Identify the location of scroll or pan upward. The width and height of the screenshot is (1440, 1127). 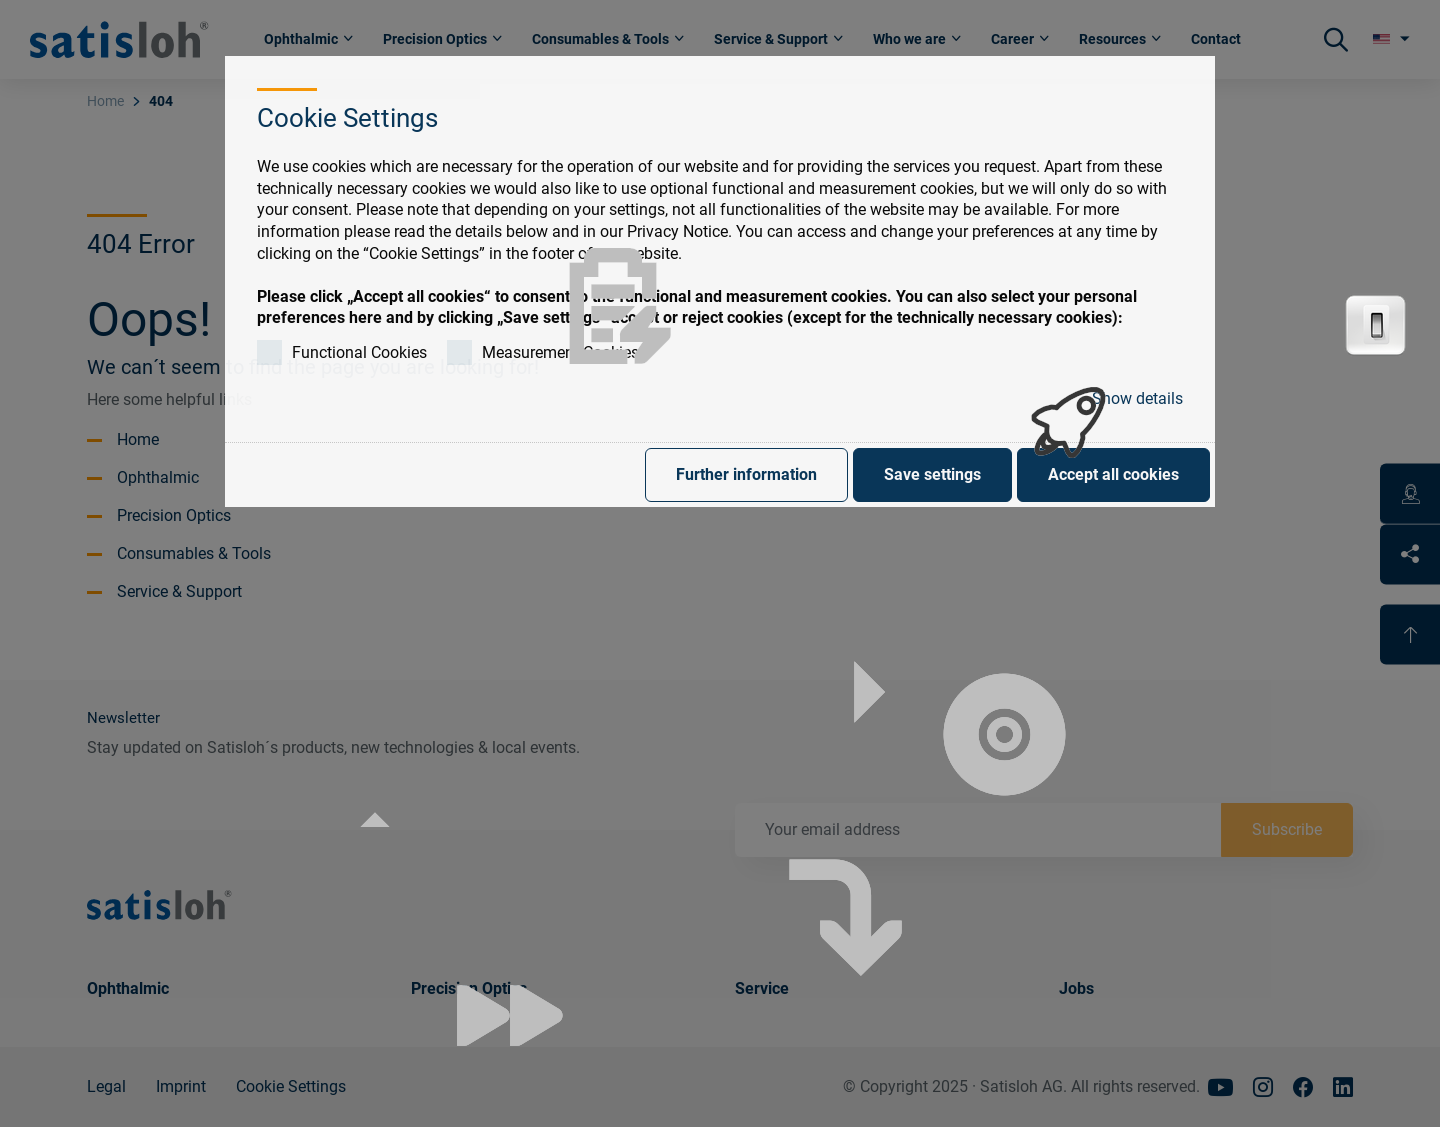
(375, 821).